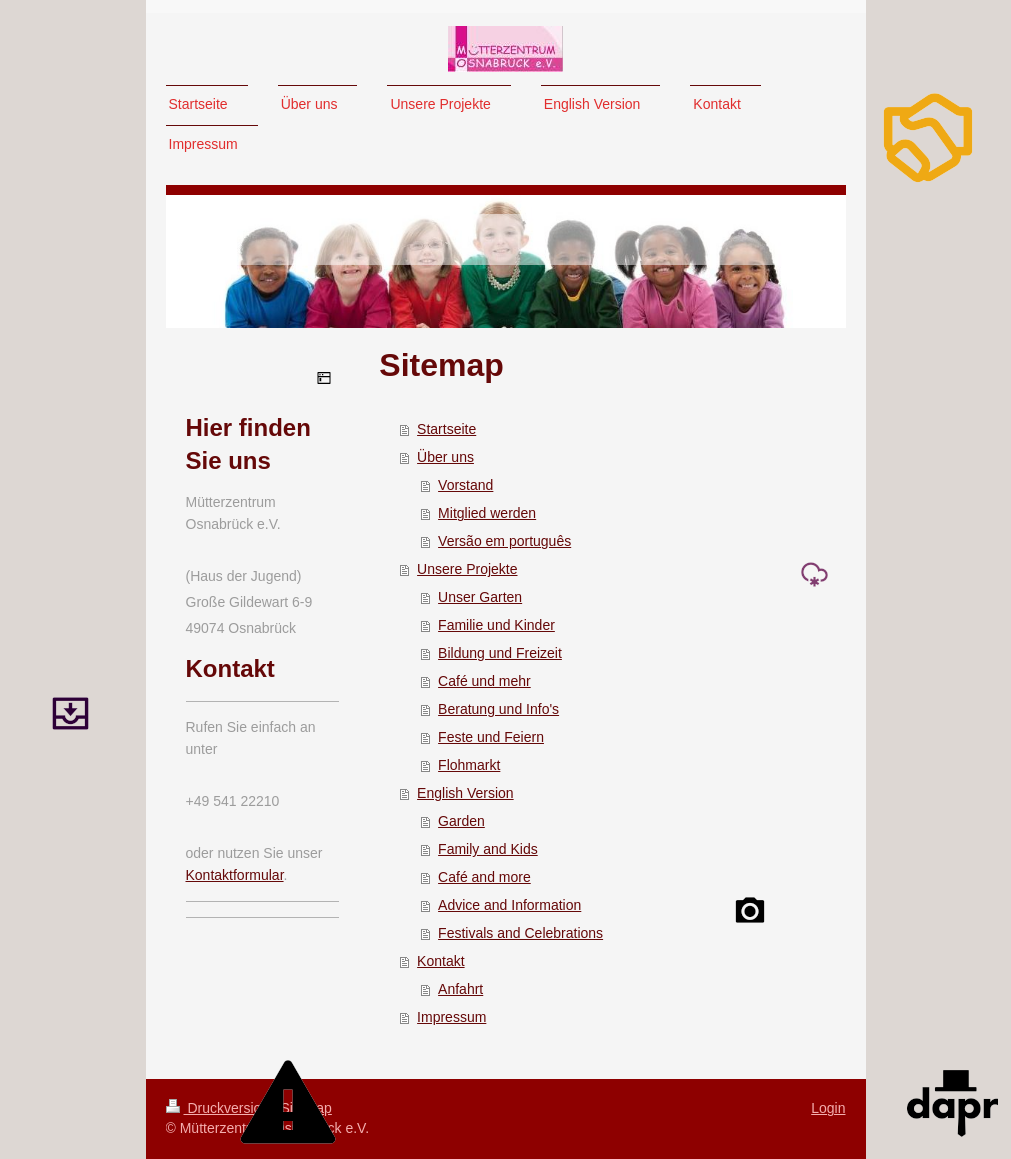 The image size is (1011, 1159). I want to click on dapr distributed application runtime logo, so click(952, 1103).